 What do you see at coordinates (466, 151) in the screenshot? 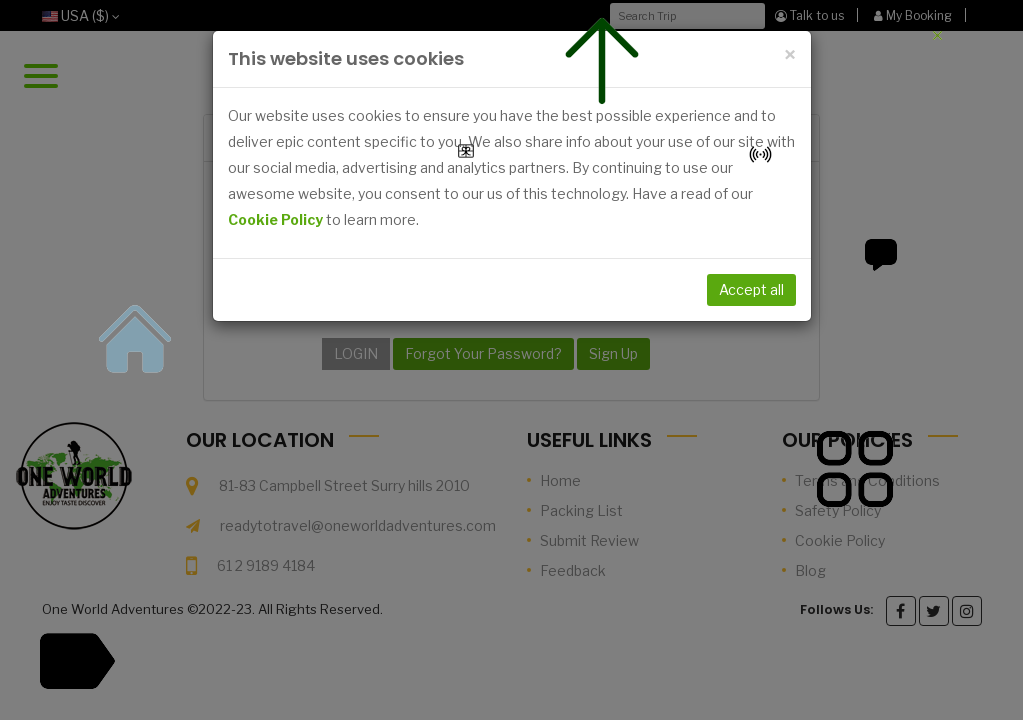
I see `view or send a gift` at bounding box center [466, 151].